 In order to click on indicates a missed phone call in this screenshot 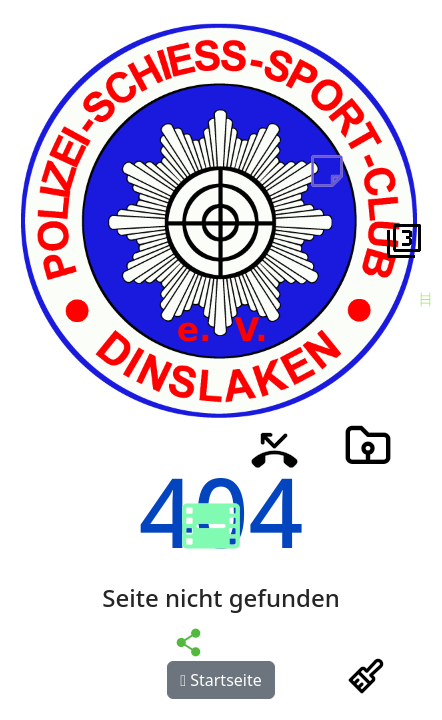, I will do `click(274, 450)`.